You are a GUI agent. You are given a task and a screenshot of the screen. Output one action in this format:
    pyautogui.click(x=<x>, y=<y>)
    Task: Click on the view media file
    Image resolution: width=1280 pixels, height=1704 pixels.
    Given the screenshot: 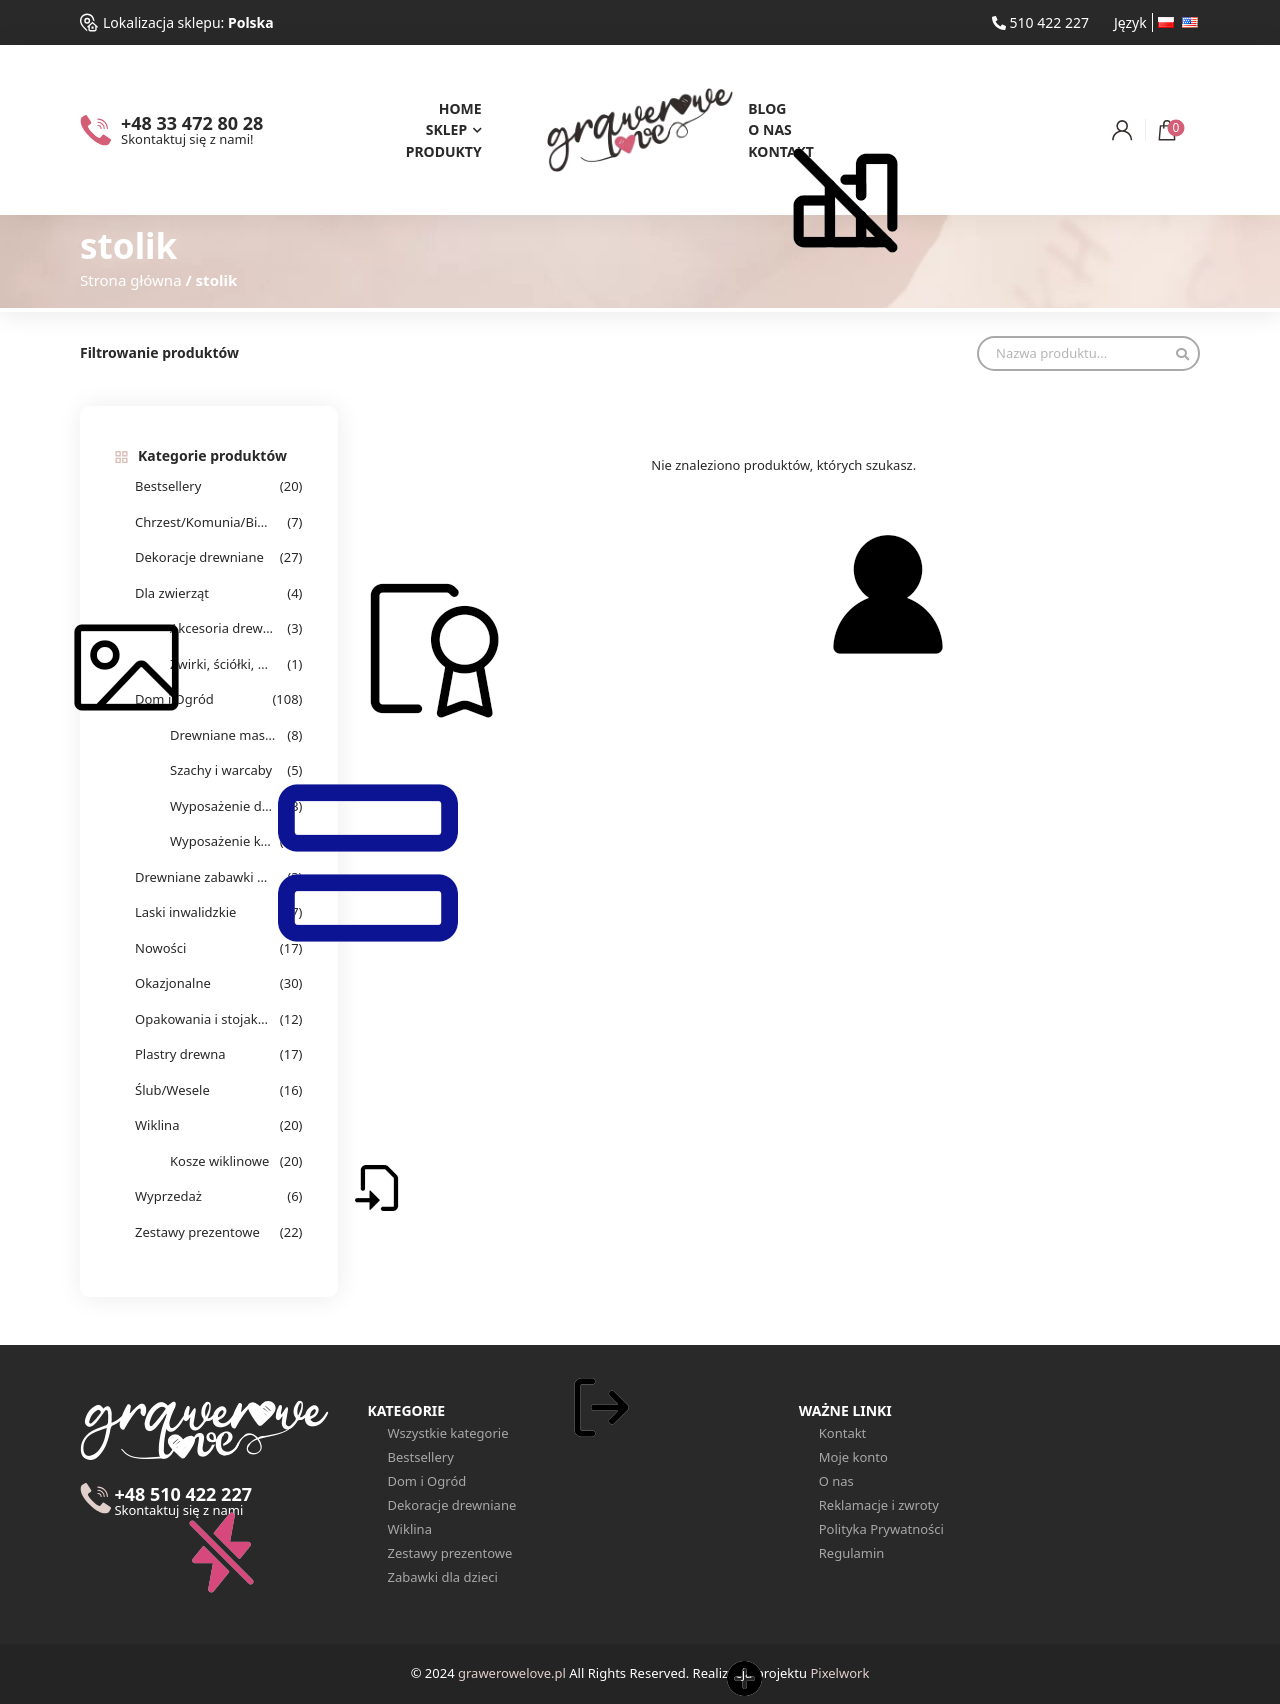 What is the action you would take?
    pyautogui.click(x=126, y=667)
    